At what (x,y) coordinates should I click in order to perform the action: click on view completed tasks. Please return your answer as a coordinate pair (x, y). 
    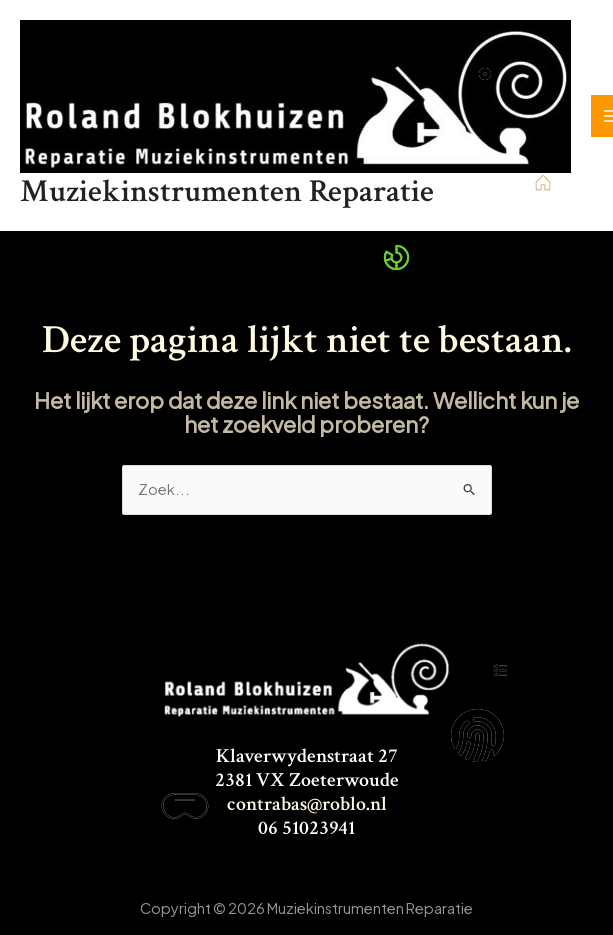
    Looking at the image, I should click on (500, 670).